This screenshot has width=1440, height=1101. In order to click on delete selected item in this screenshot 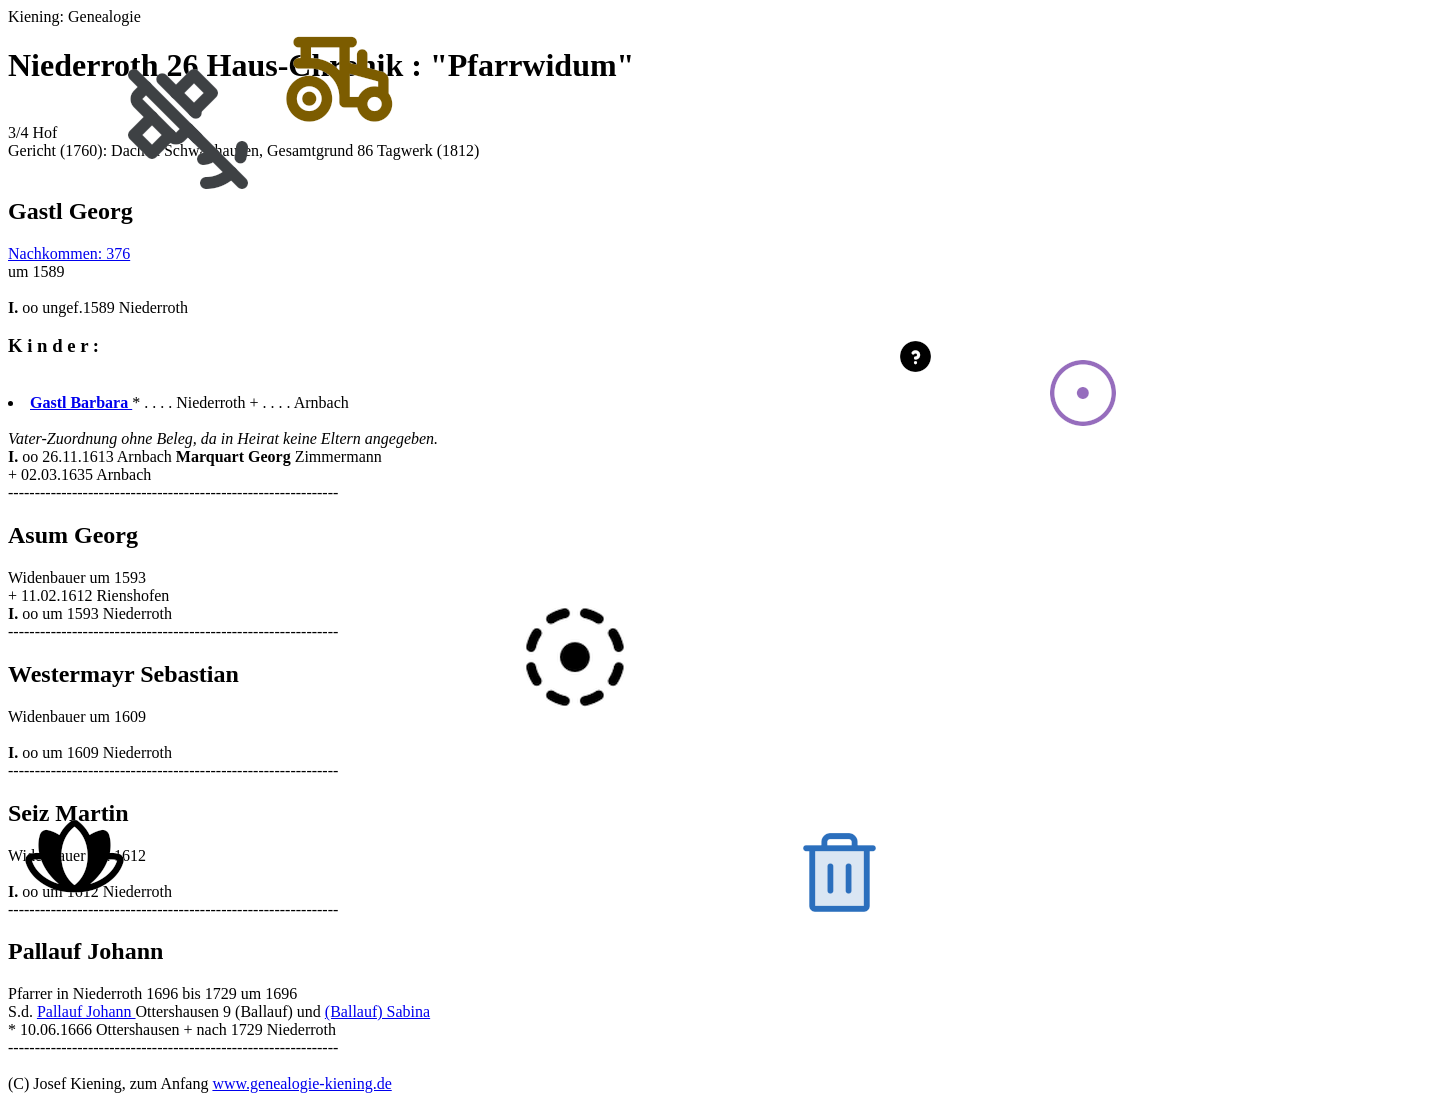, I will do `click(839, 875)`.